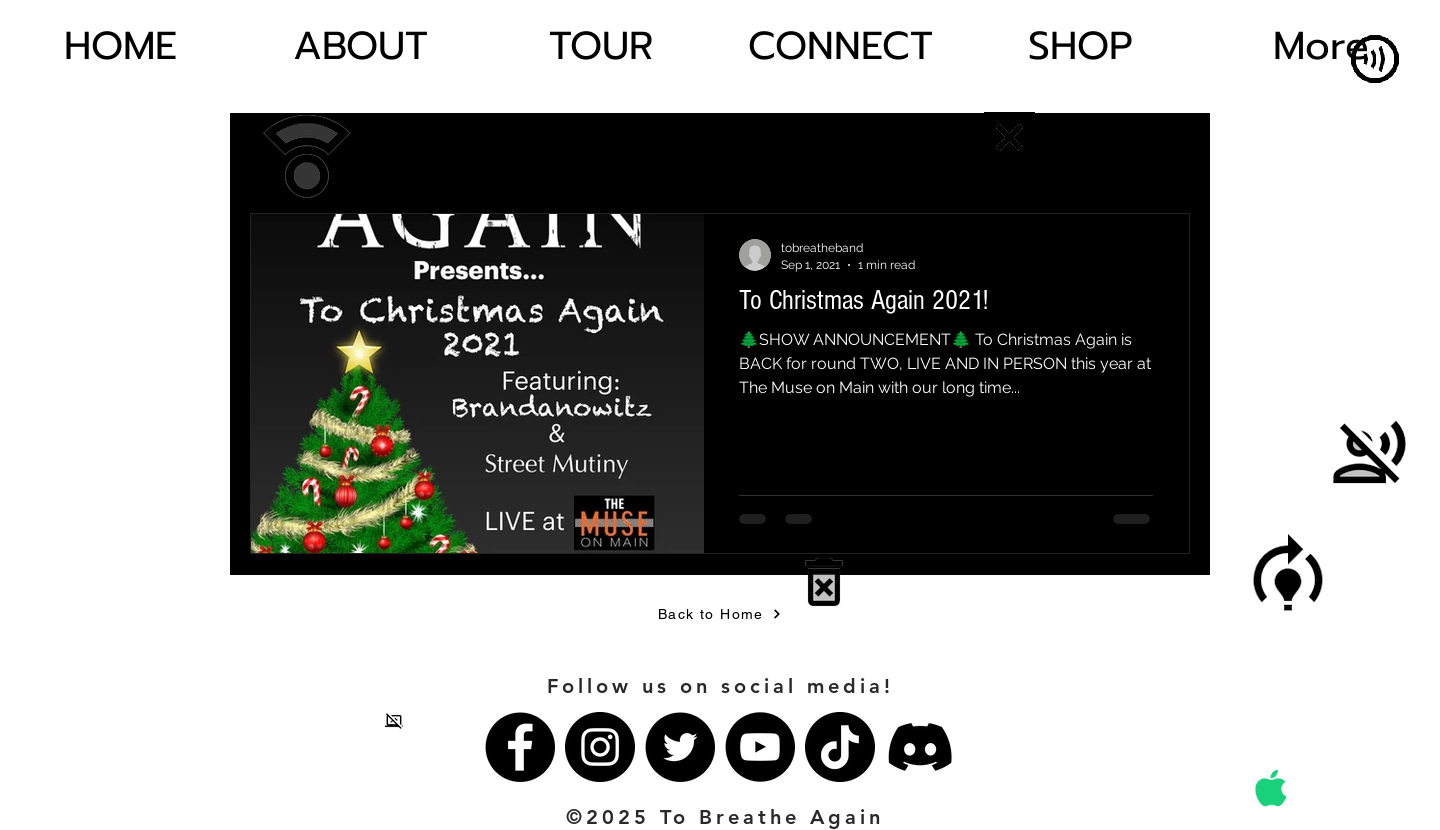  What do you see at coordinates (394, 721) in the screenshot?
I see `stop sharing your screen` at bounding box center [394, 721].